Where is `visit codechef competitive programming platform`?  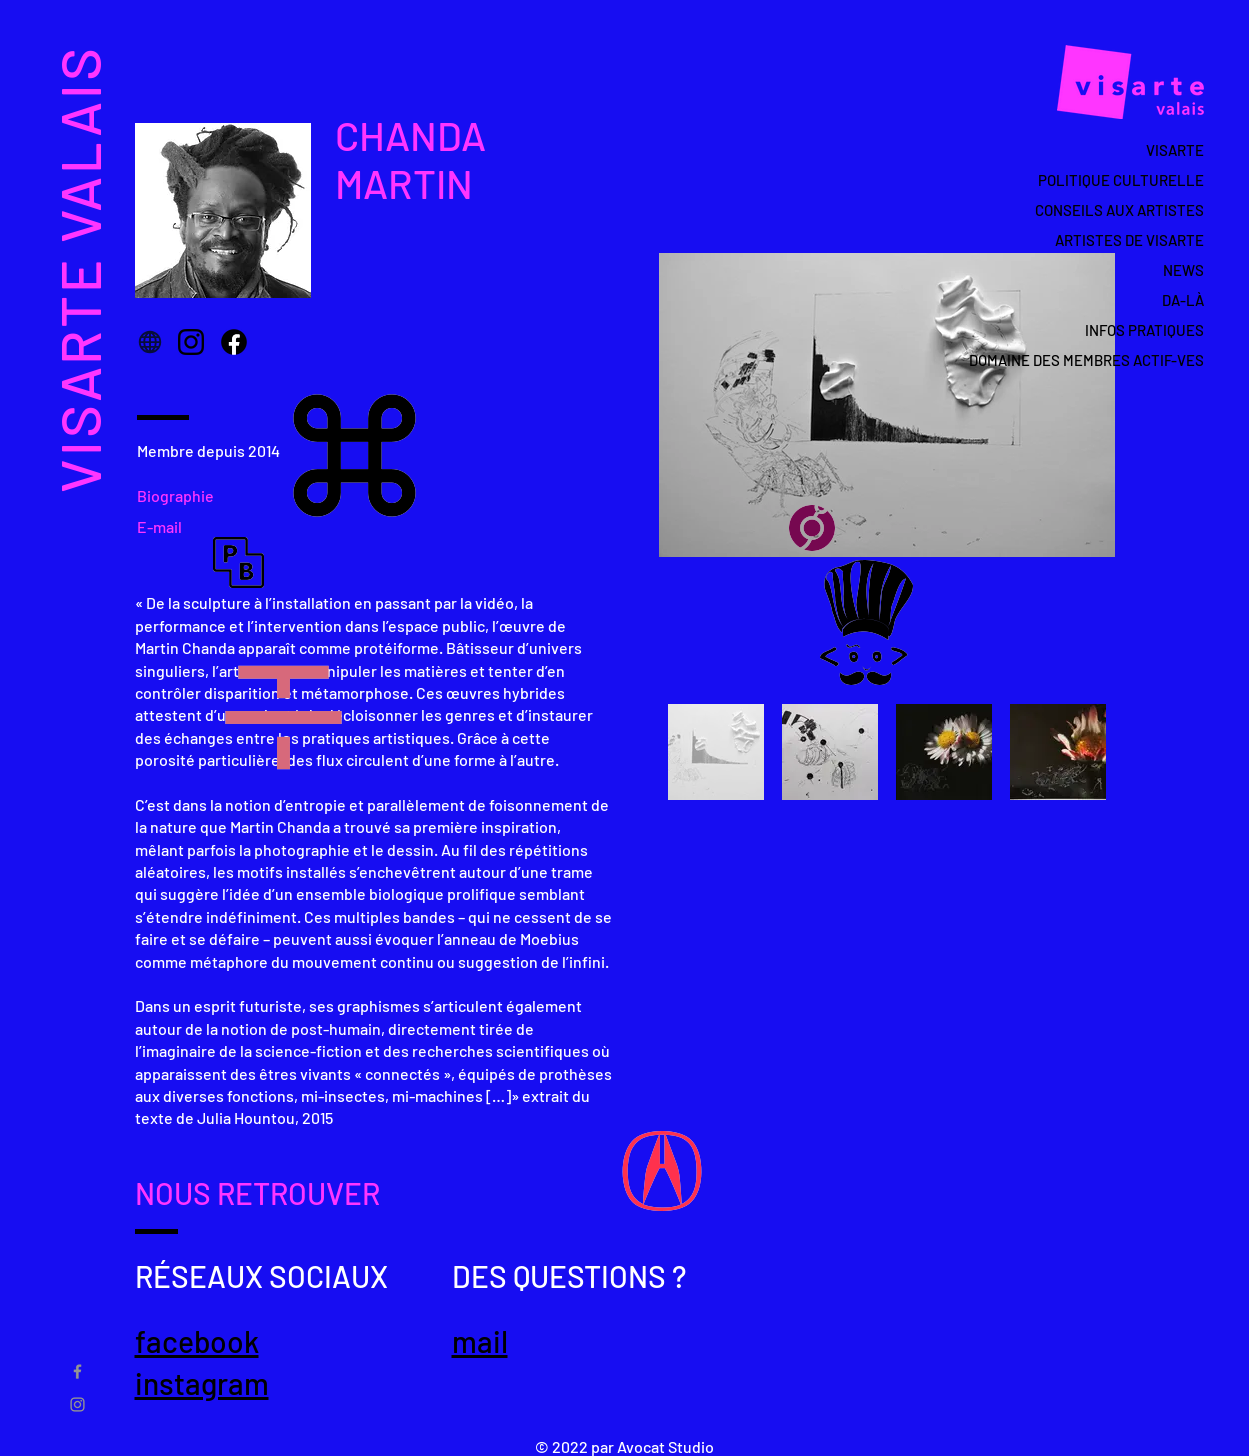
visit codechef competitive programming platform is located at coordinates (866, 622).